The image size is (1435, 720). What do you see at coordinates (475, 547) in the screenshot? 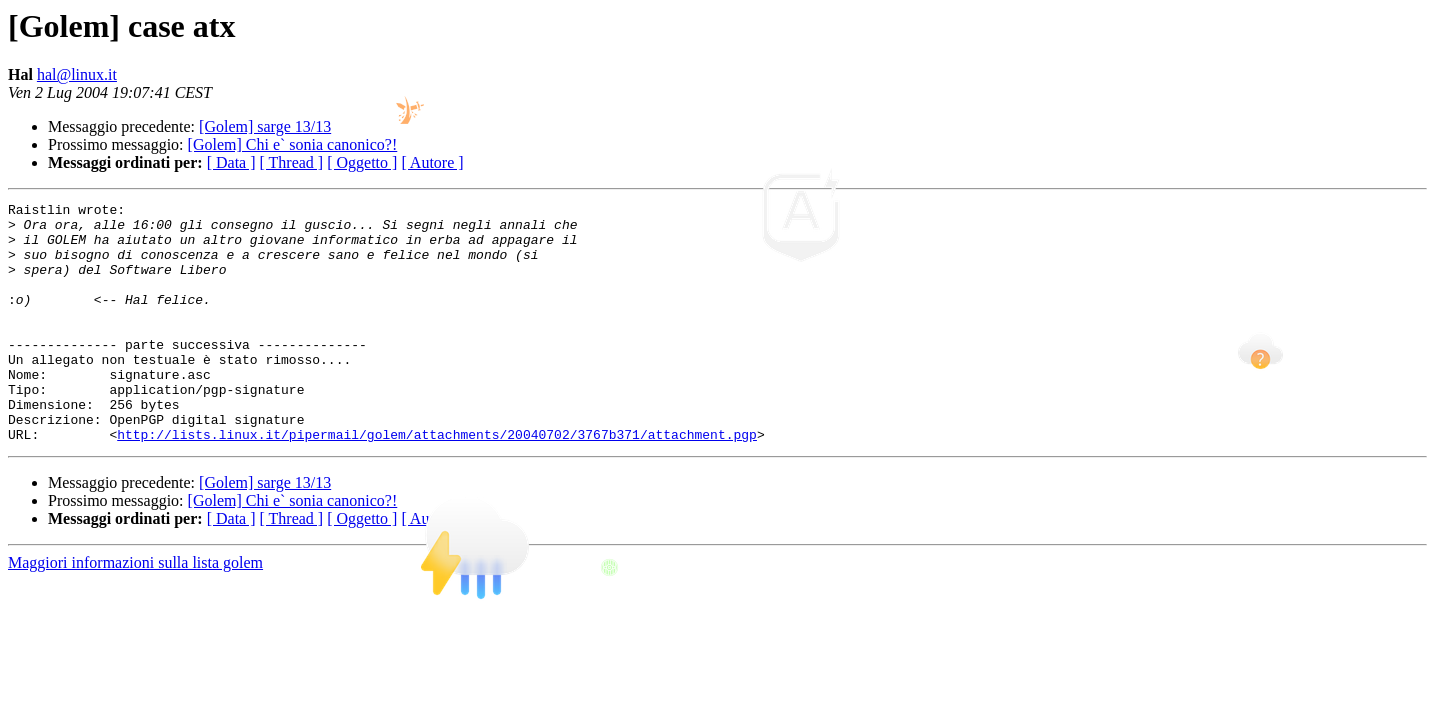
I see `indicates stormy weather conditions` at bounding box center [475, 547].